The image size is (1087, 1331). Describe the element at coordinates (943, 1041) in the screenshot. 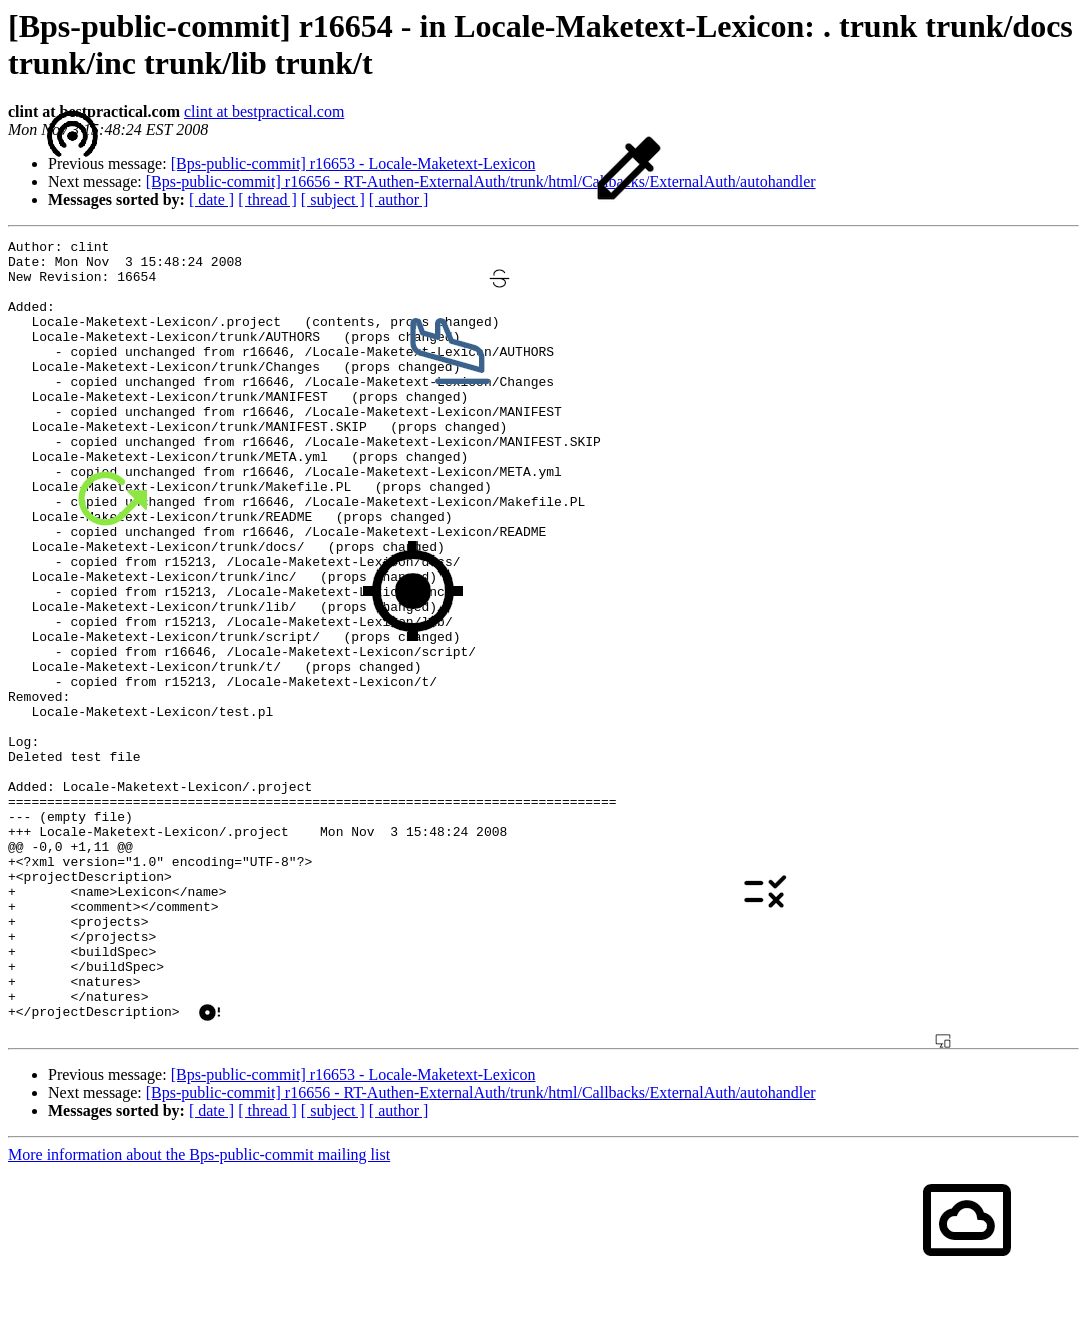

I see `manage connected devices` at that location.